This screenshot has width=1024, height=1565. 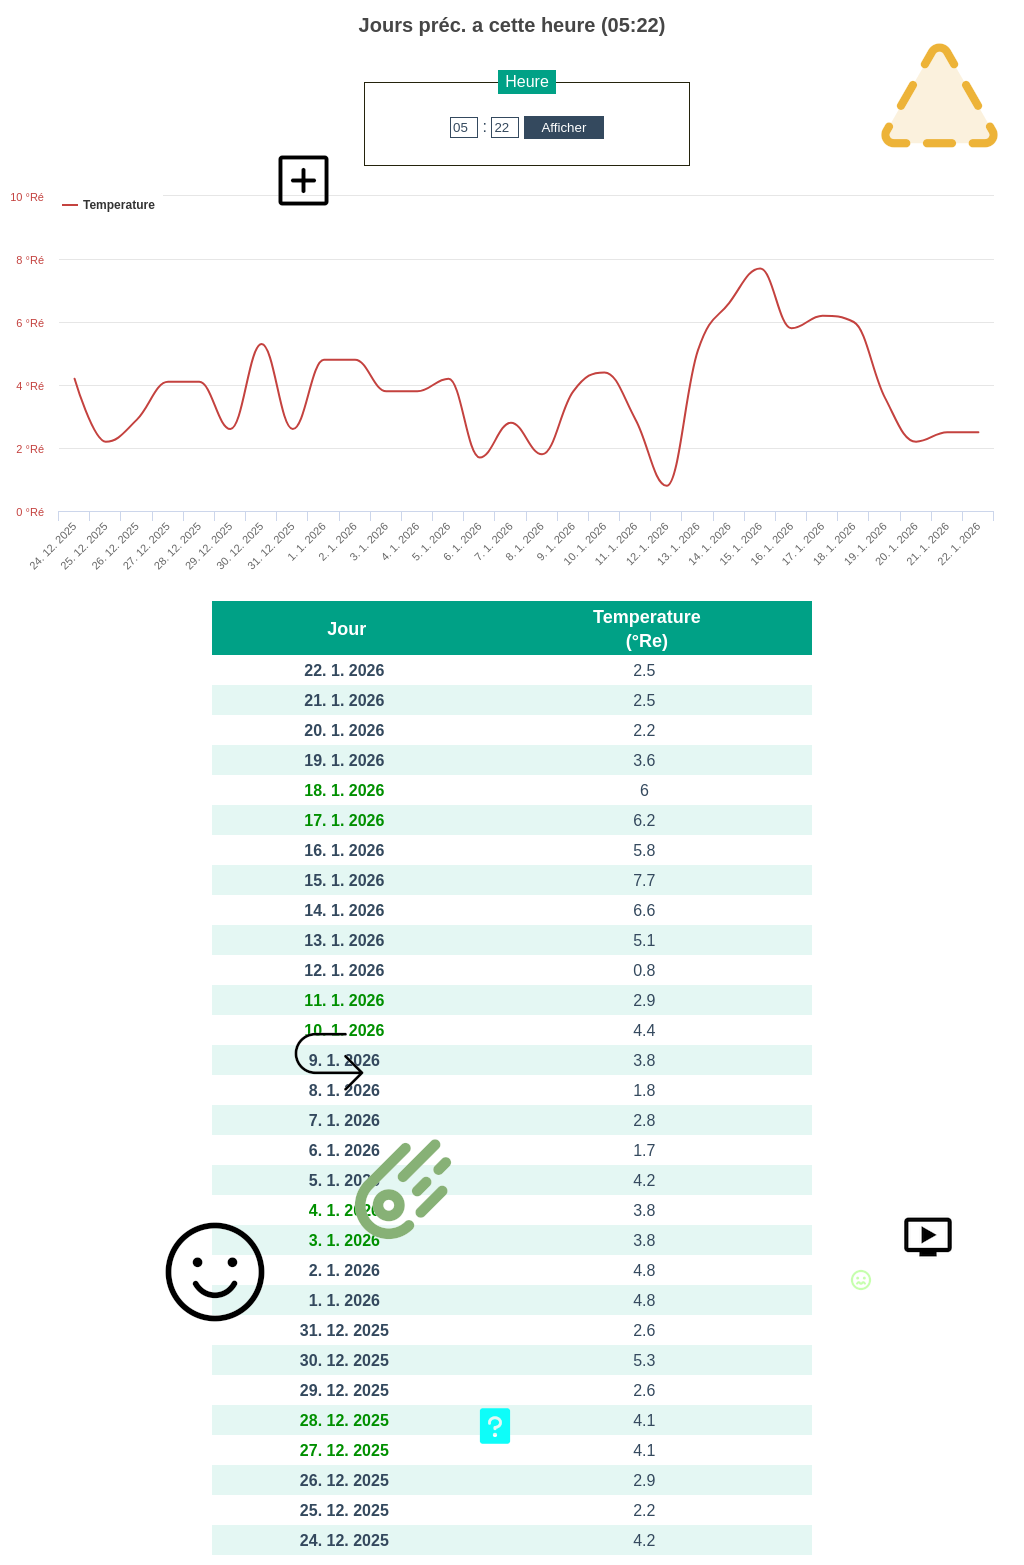 What do you see at coordinates (303, 180) in the screenshot?
I see `add a new item` at bounding box center [303, 180].